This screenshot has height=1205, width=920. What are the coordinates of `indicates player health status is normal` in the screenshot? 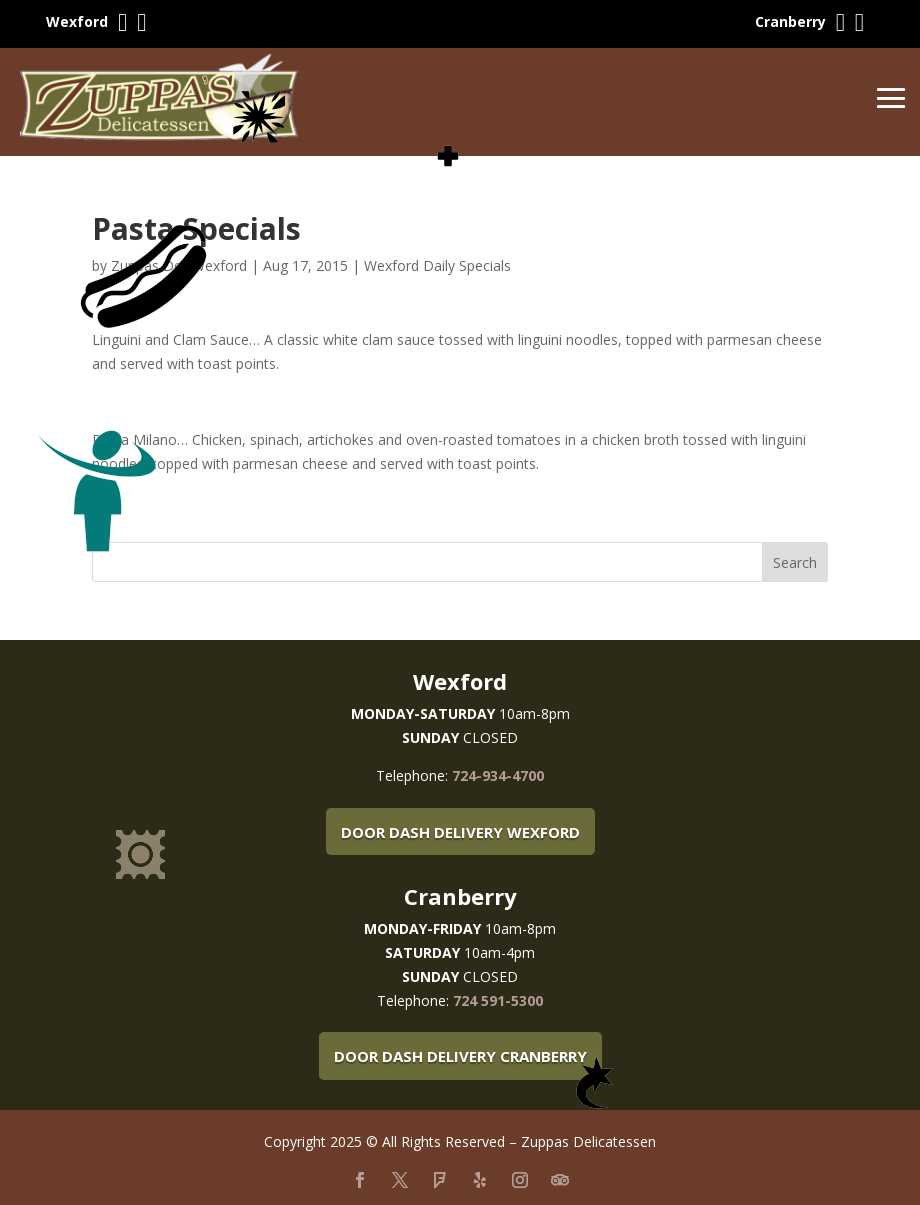 It's located at (448, 156).